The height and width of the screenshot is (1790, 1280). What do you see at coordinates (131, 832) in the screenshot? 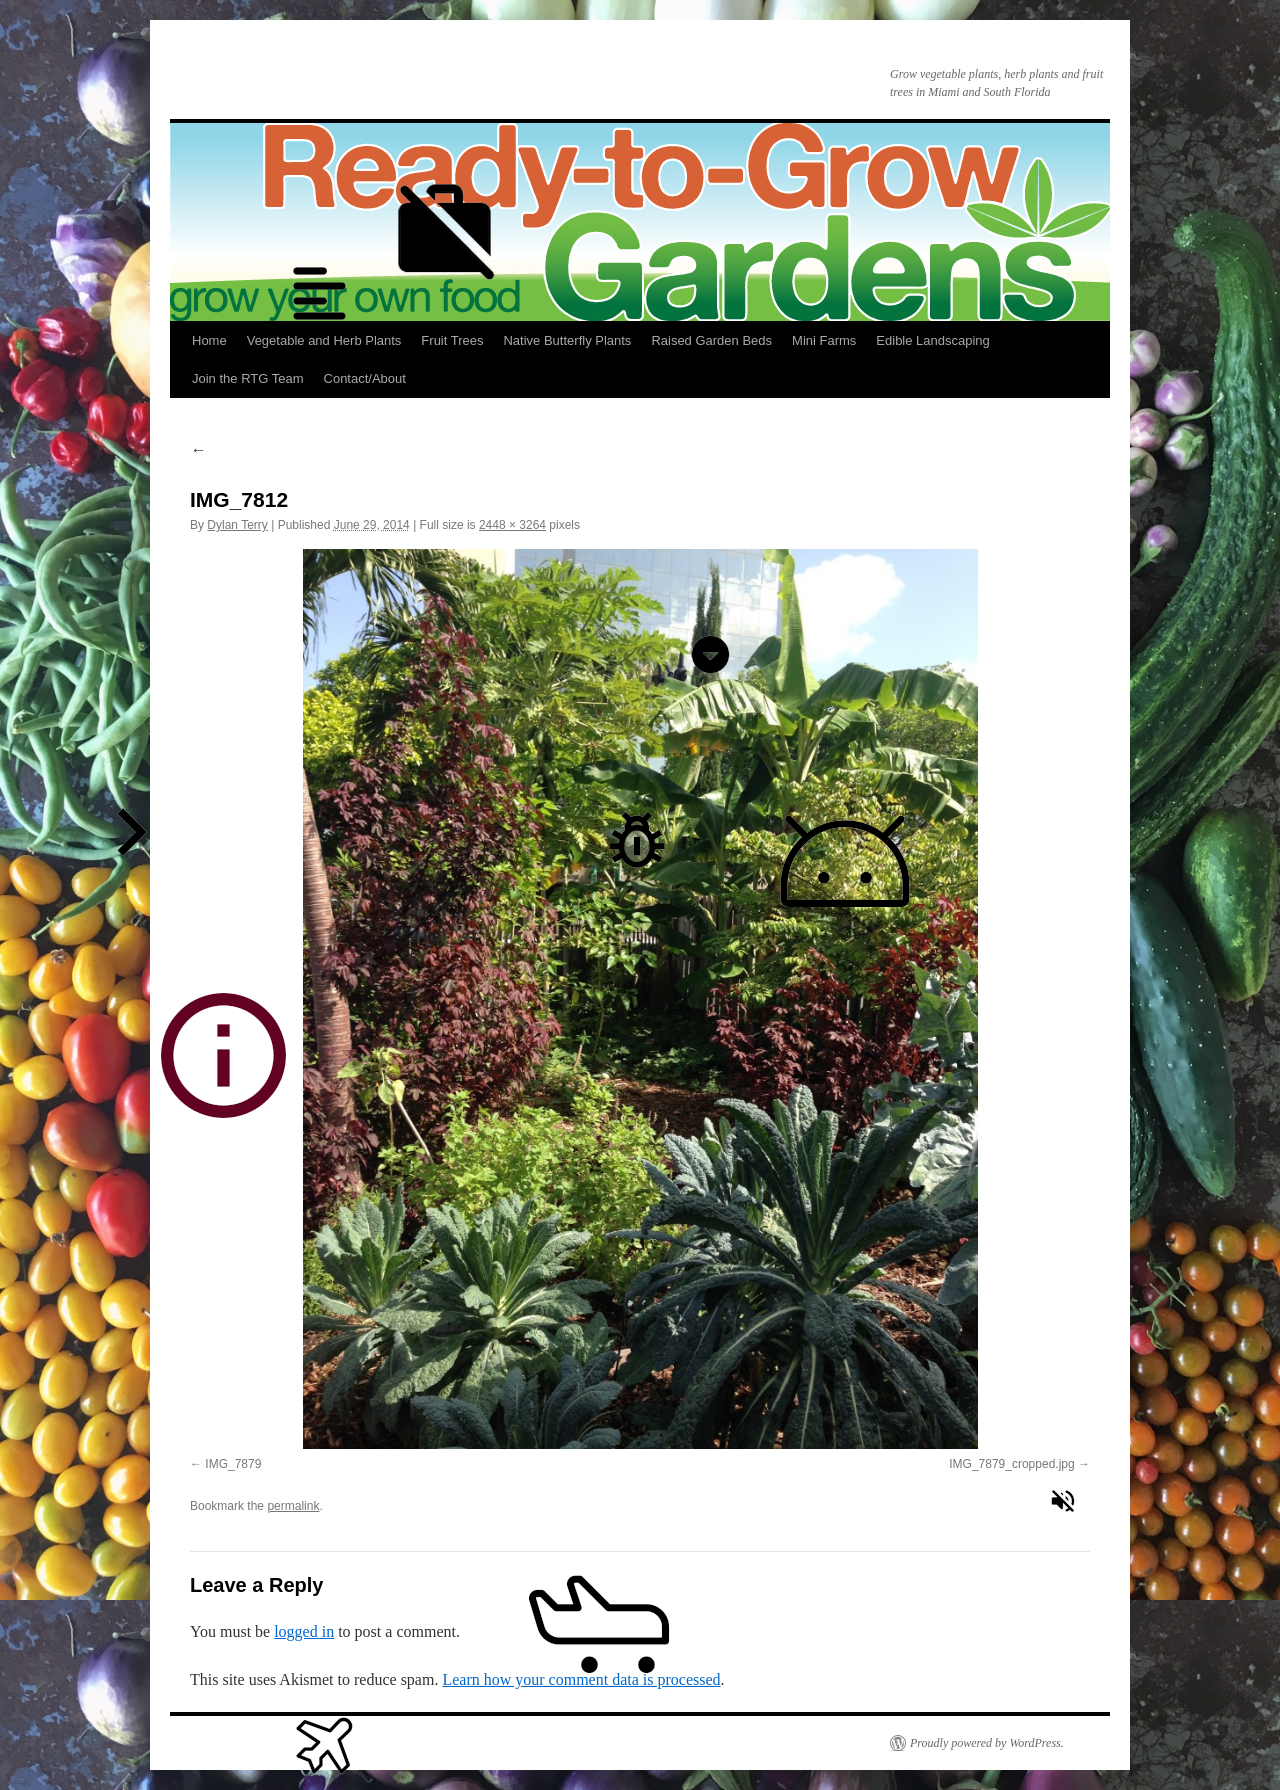
I see `navigate to the next item or page` at bounding box center [131, 832].